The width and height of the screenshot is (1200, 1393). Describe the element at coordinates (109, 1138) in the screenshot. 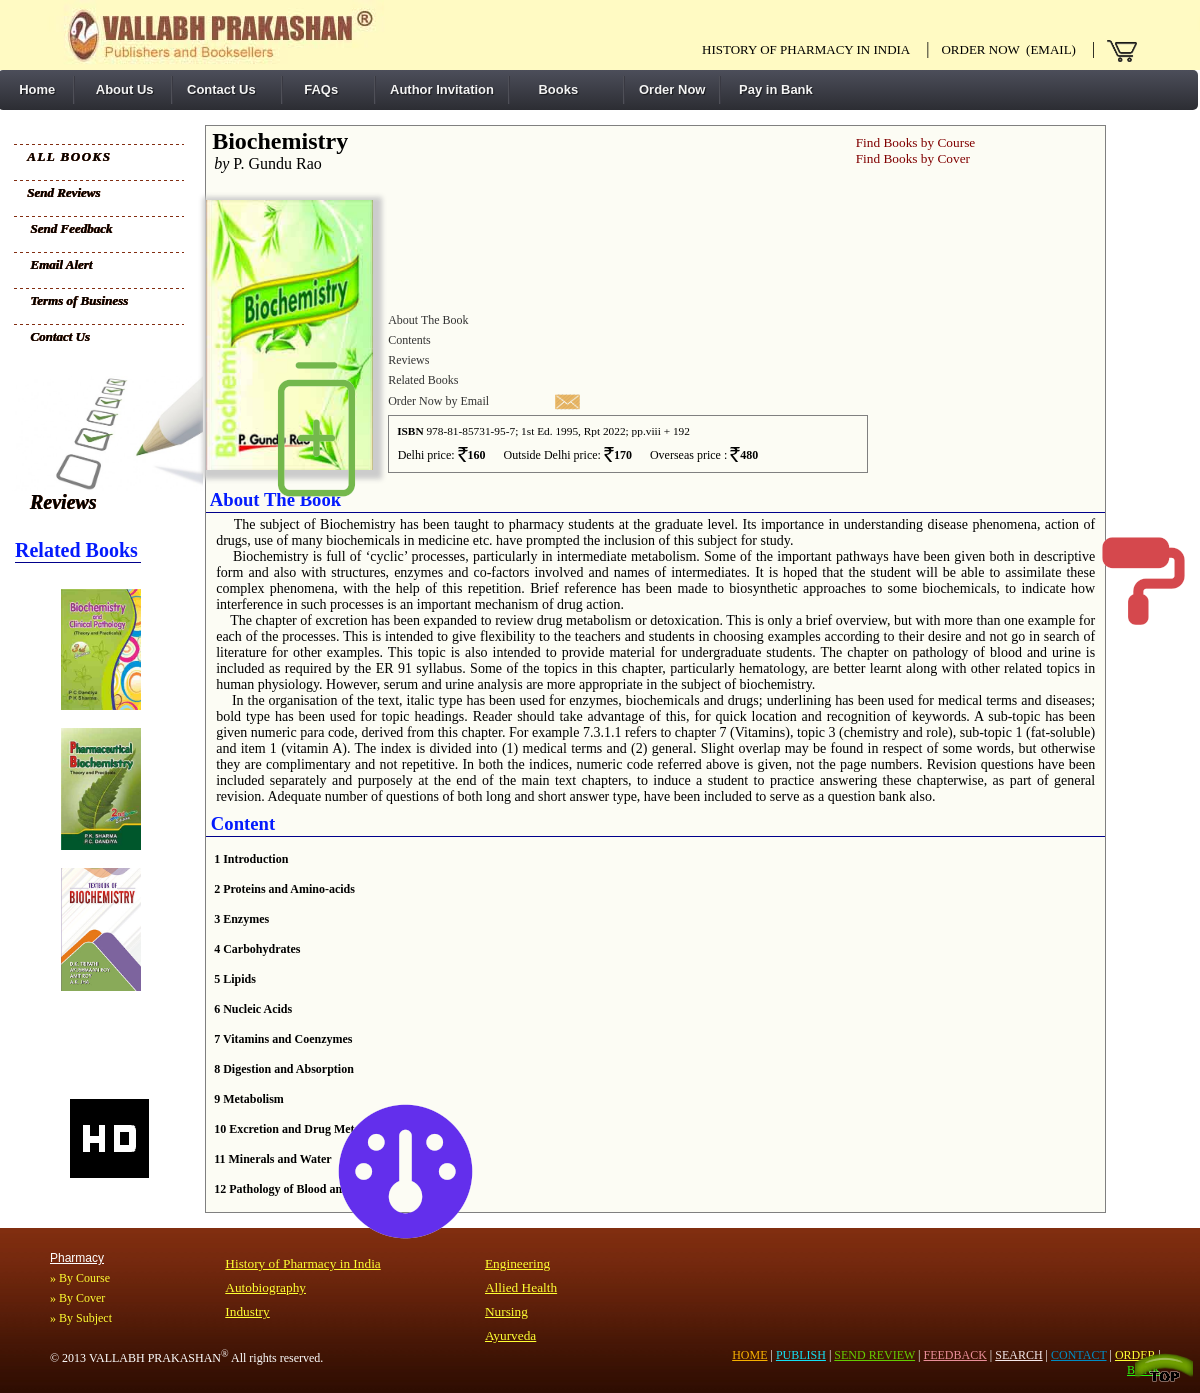

I see `indicates high definition video quality is available` at that location.